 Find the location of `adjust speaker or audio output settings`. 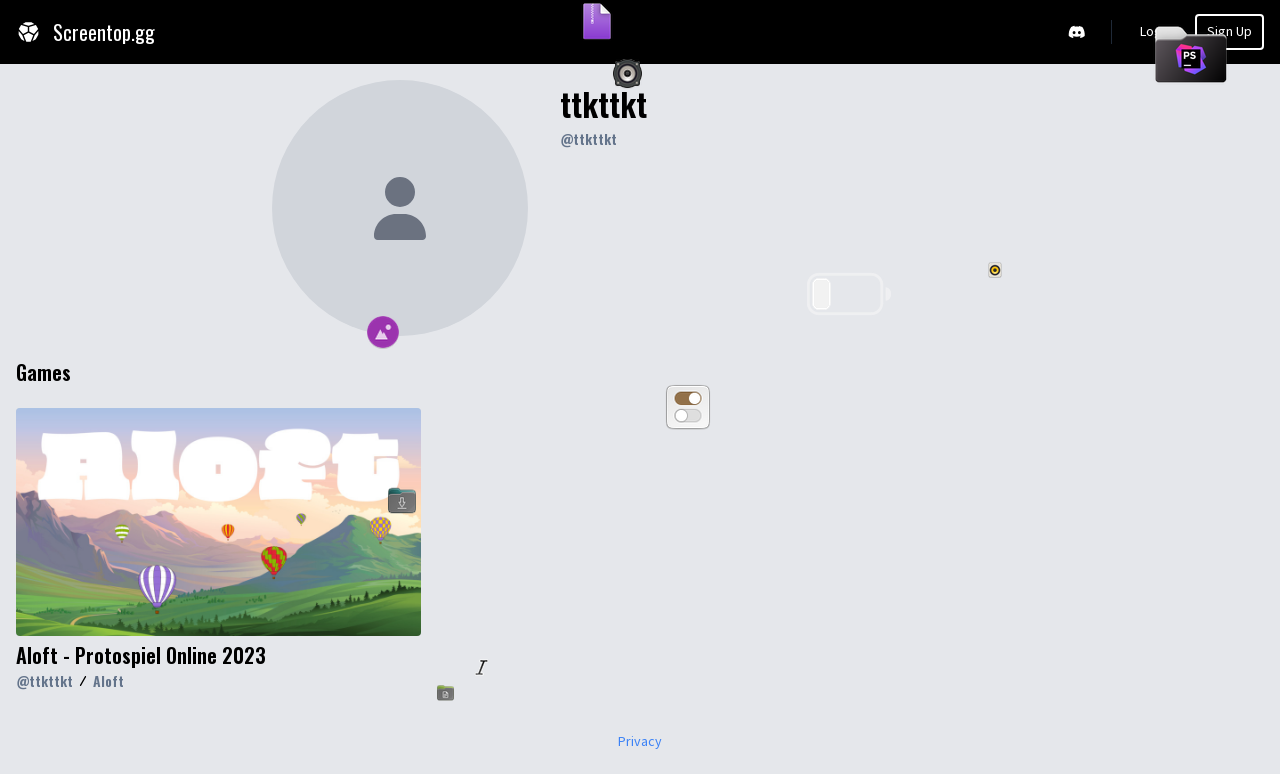

adjust speaker or audio output settings is located at coordinates (627, 73).